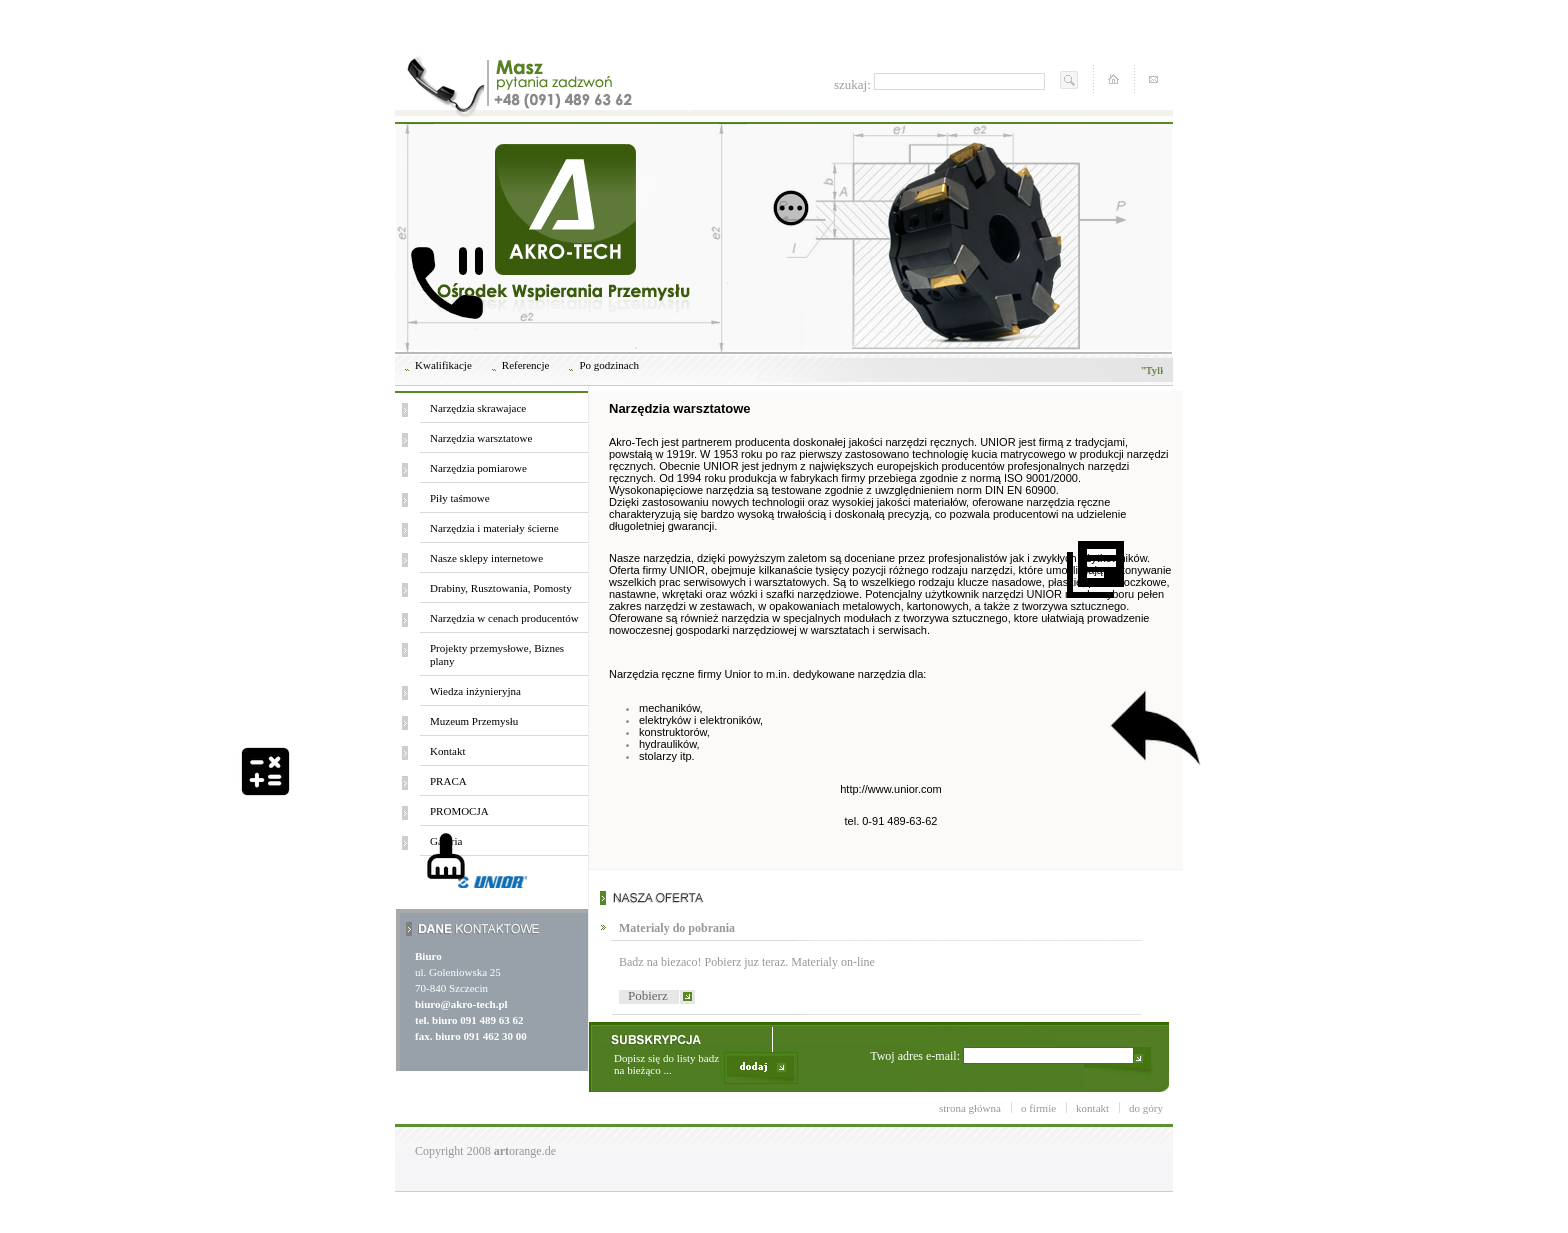 Image resolution: width=1568 pixels, height=1233 pixels. Describe the element at coordinates (791, 208) in the screenshot. I see `view more options or actions` at that location.